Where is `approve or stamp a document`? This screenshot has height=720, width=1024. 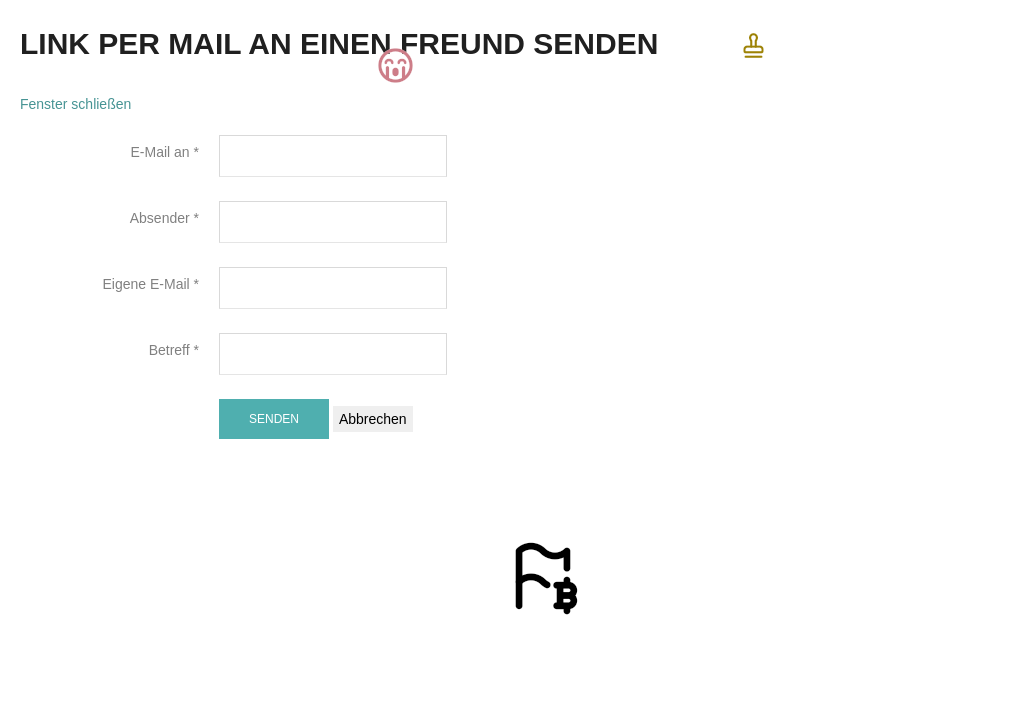 approve or stamp a document is located at coordinates (753, 45).